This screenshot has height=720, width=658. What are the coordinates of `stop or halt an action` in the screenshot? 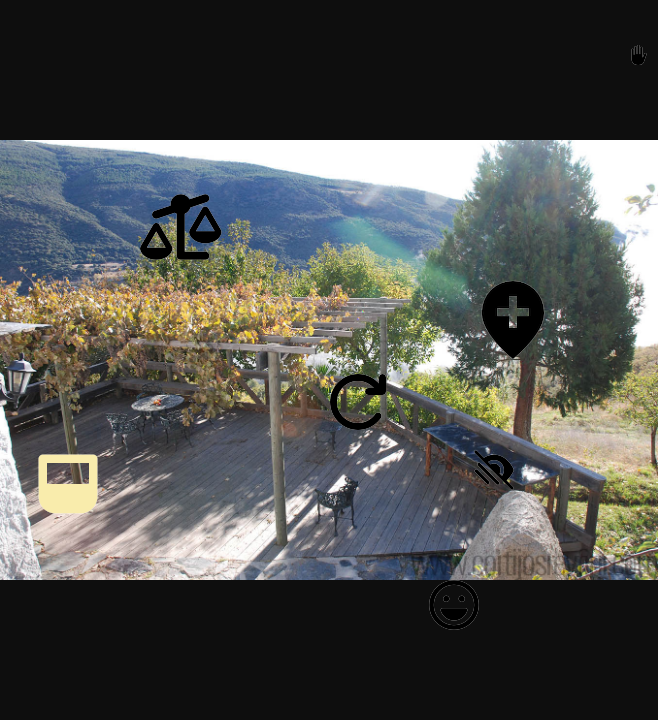 It's located at (639, 55).